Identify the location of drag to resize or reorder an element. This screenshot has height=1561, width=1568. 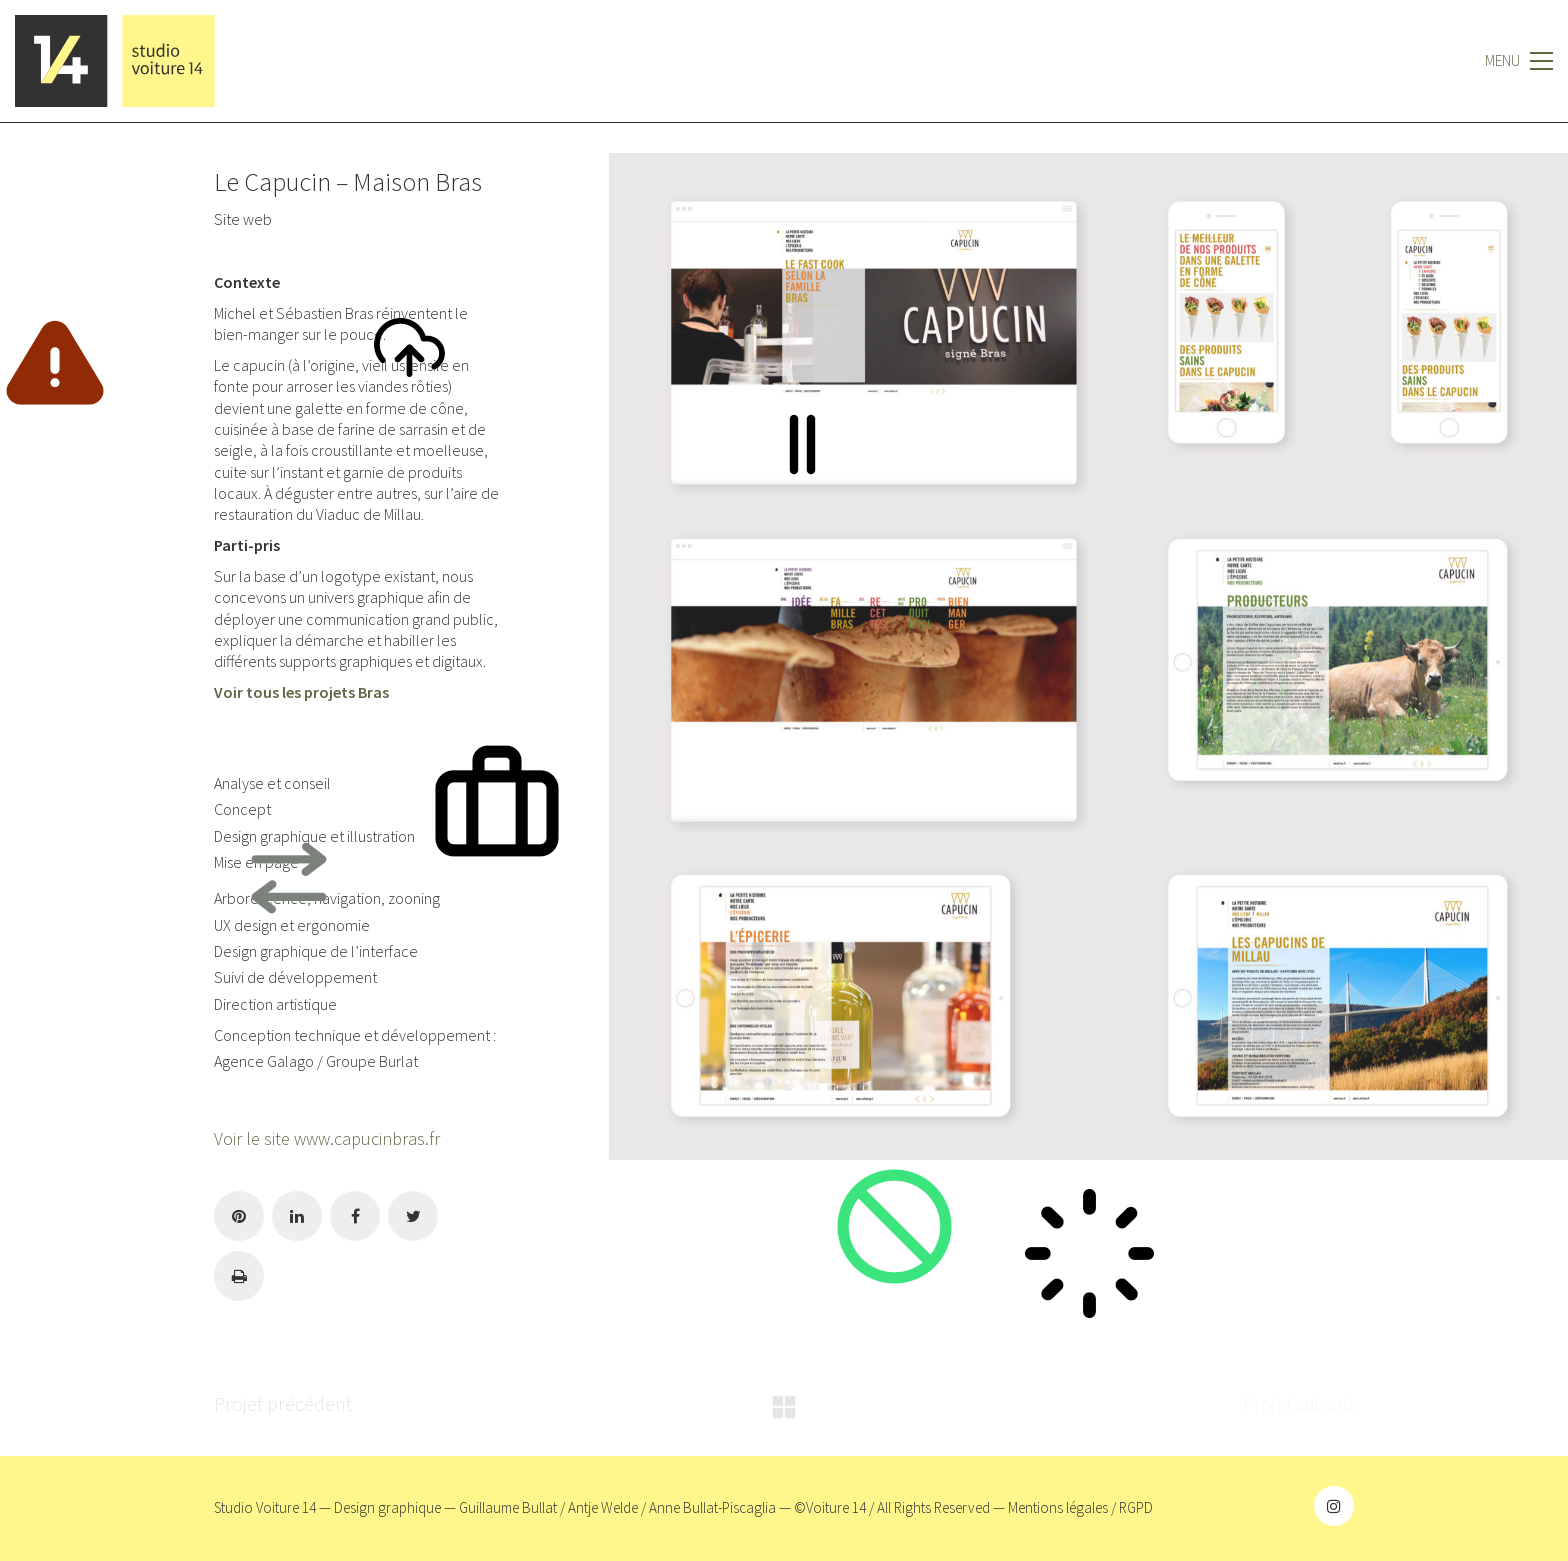
(802, 444).